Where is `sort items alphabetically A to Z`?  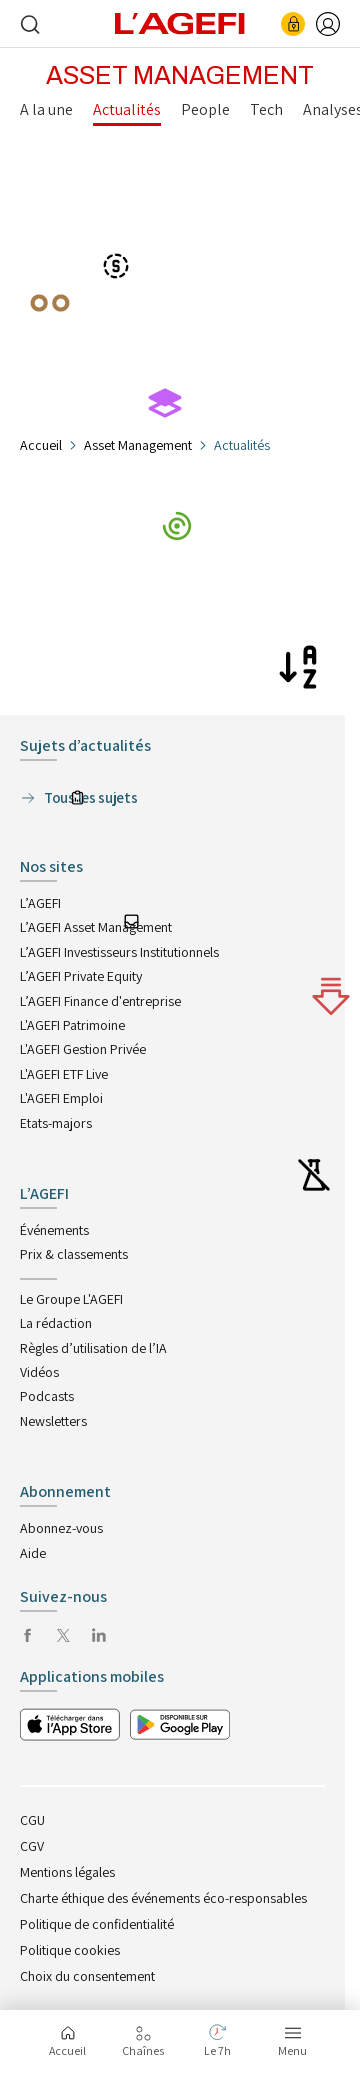
sort items alphabetically A to Z is located at coordinates (299, 667).